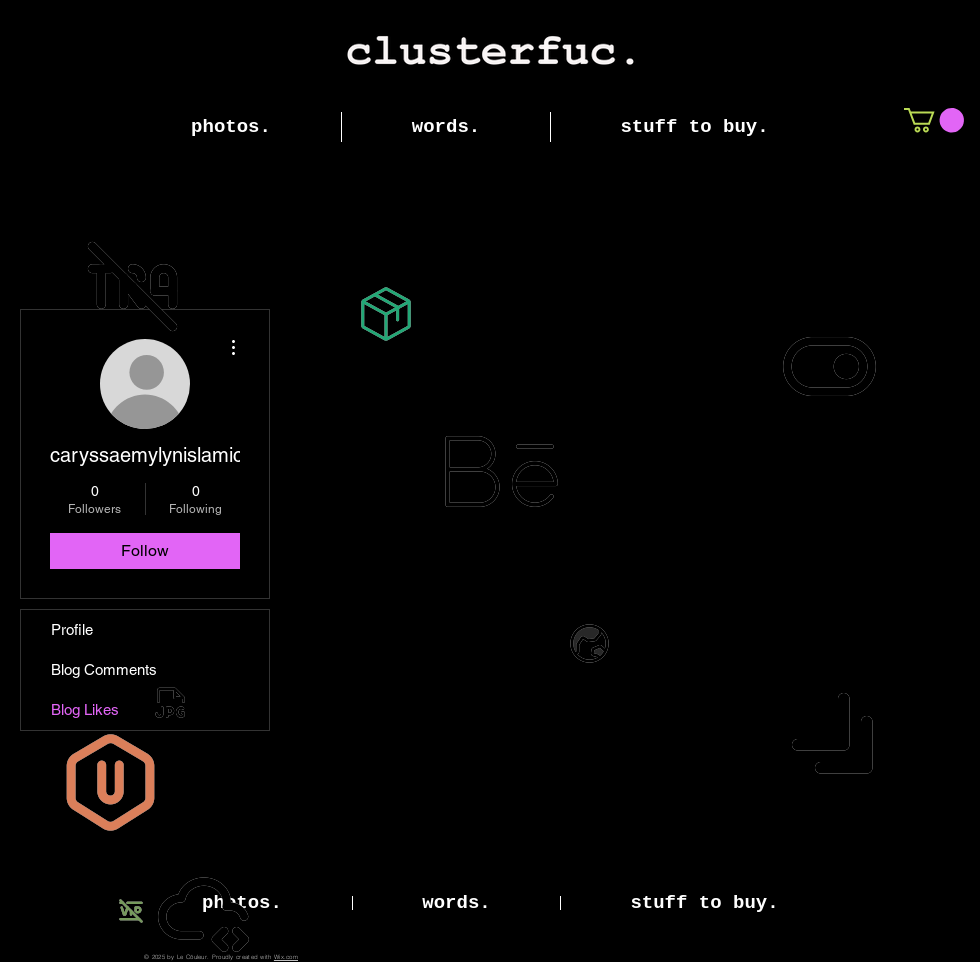 The width and height of the screenshot is (980, 962). Describe the element at coordinates (838, 739) in the screenshot. I see `move or resize toward bottom-right corner` at that location.